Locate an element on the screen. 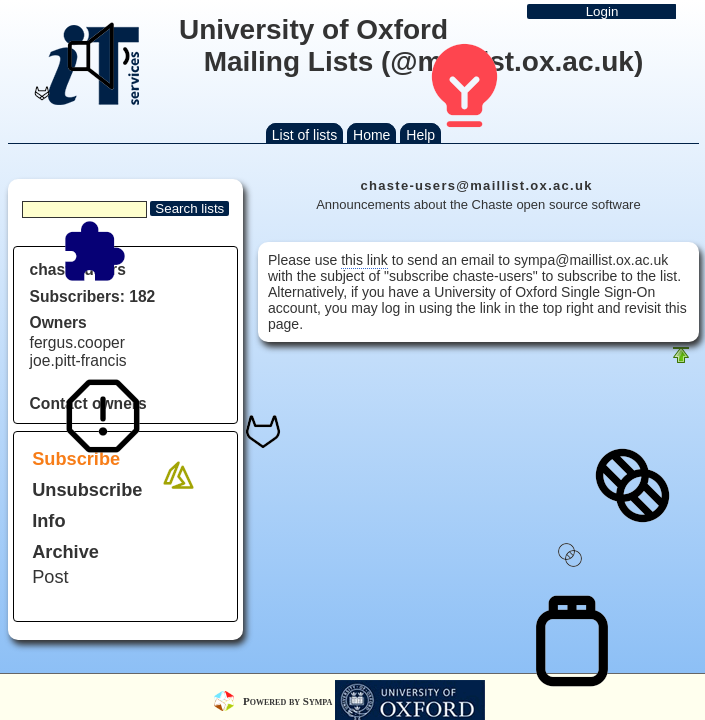 The width and height of the screenshot is (705, 720). open GitLab repository is located at coordinates (263, 431).